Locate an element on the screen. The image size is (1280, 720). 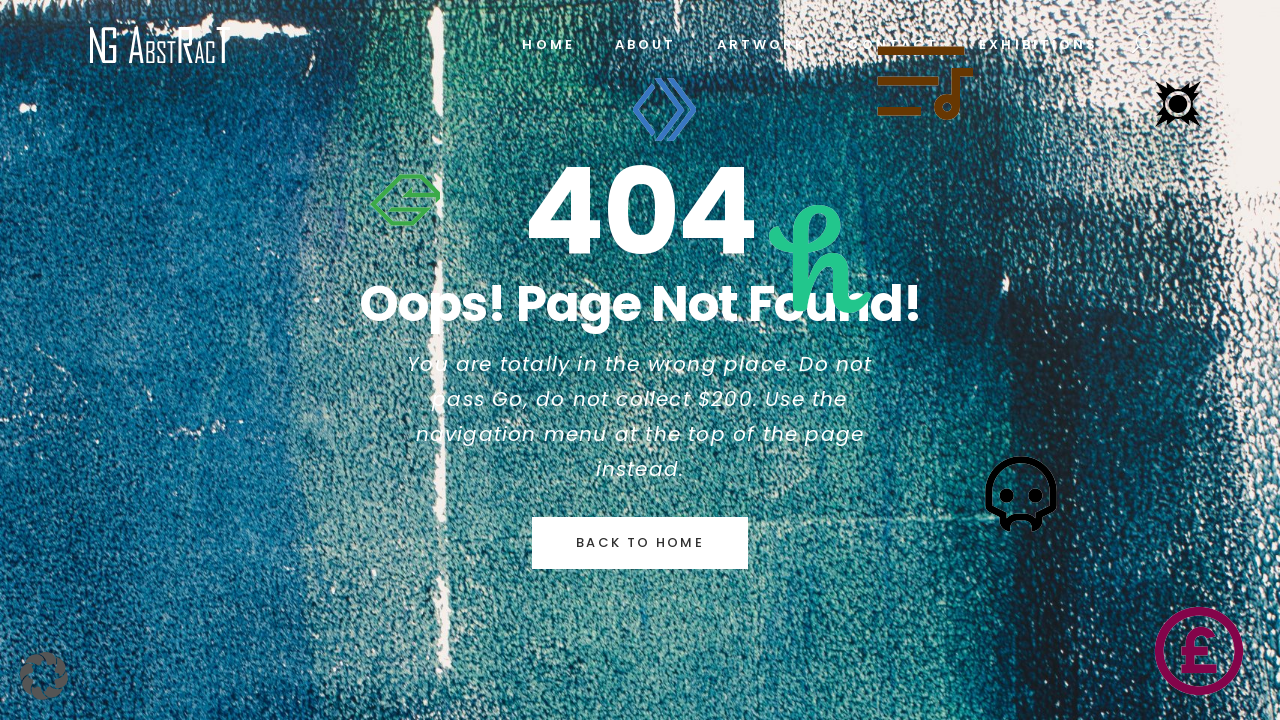
Cloudflare Workers logo is located at coordinates (664, 109).